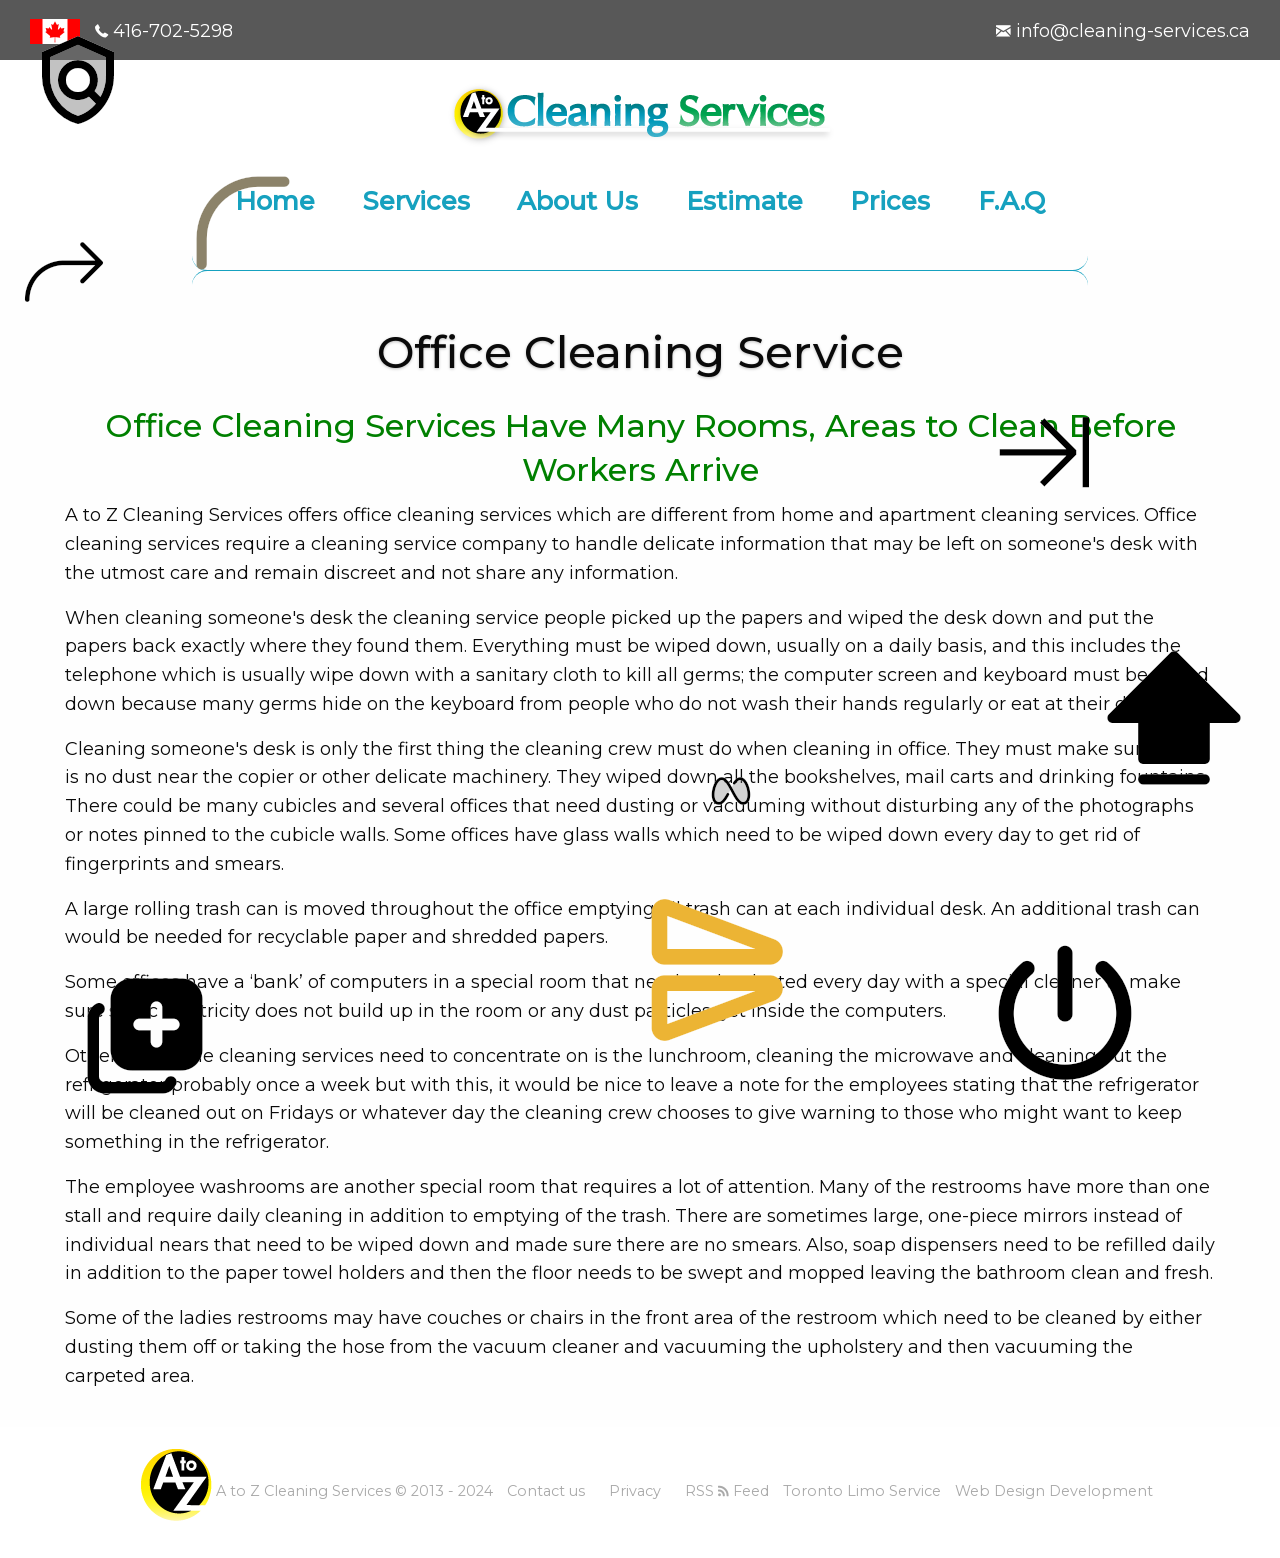 This screenshot has width=1280, height=1558. What do you see at coordinates (243, 223) in the screenshot?
I see `apply rounded corner radius to element` at bounding box center [243, 223].